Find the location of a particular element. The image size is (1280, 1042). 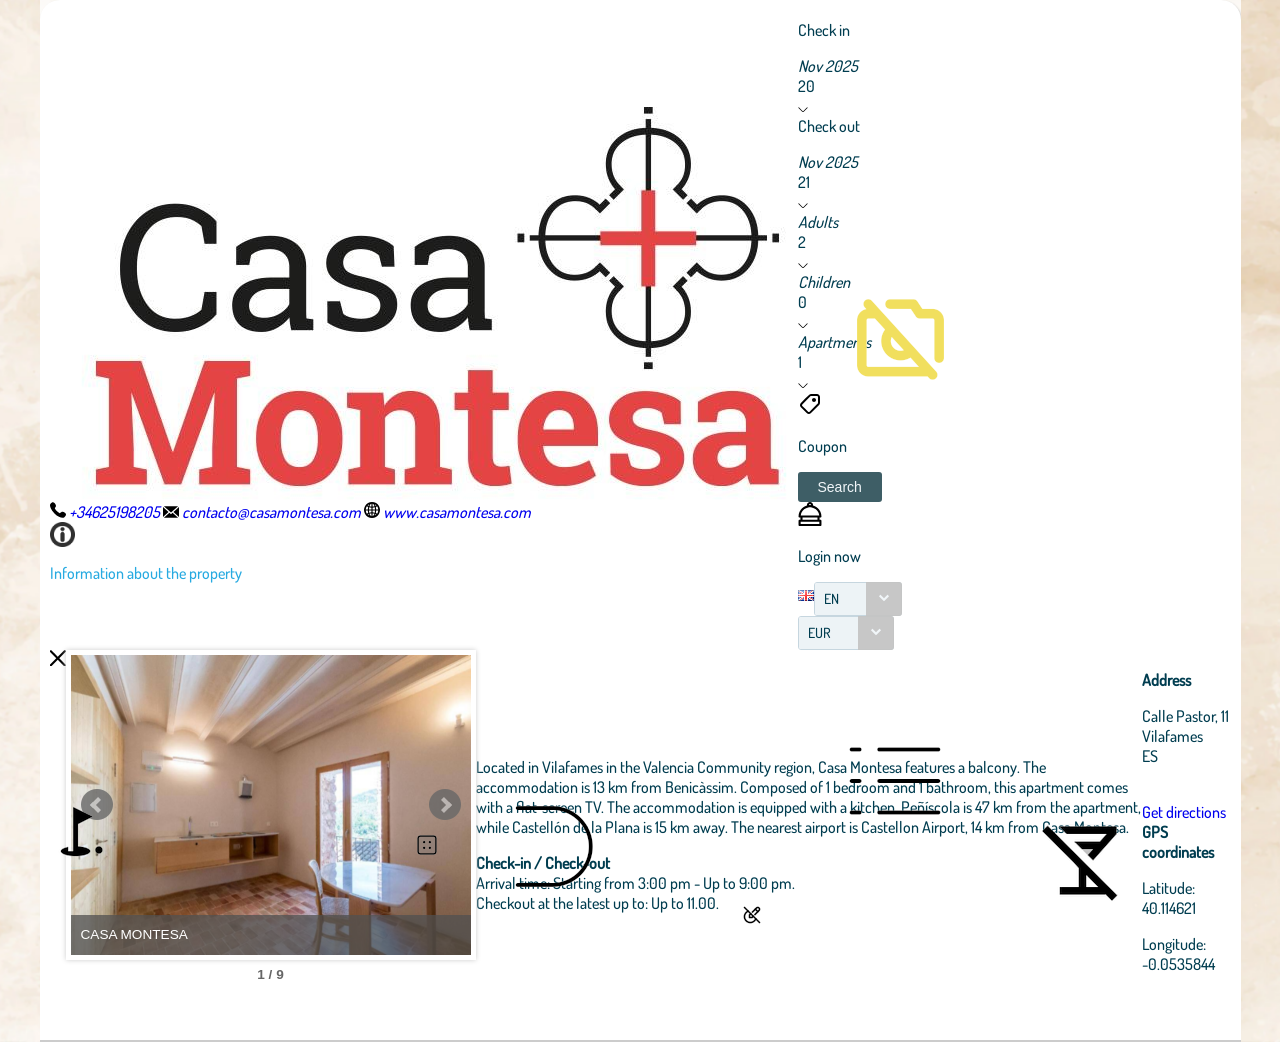

view nearby golf courses is located at coordinates (80, 831).